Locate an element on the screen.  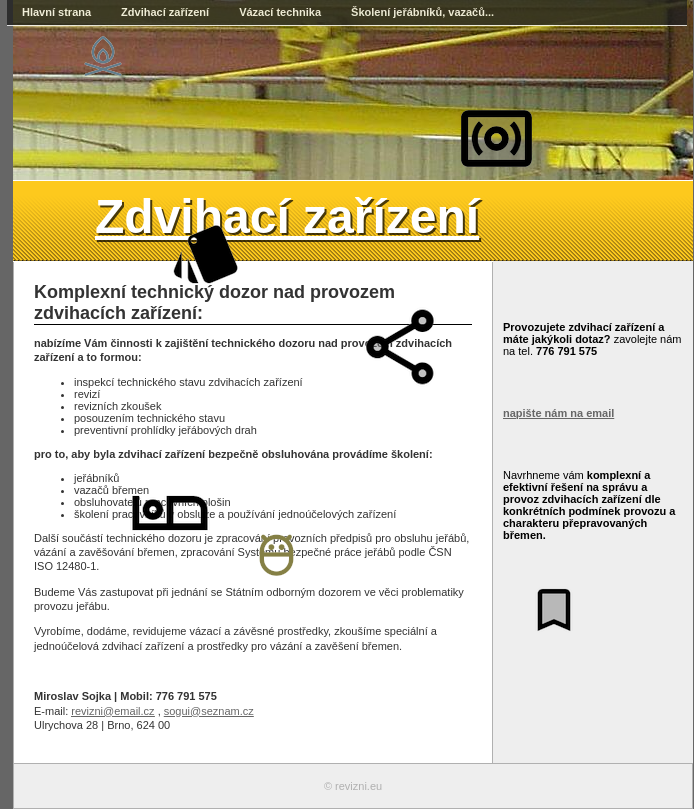
android device or system settings is located at coordinates (276, 554).